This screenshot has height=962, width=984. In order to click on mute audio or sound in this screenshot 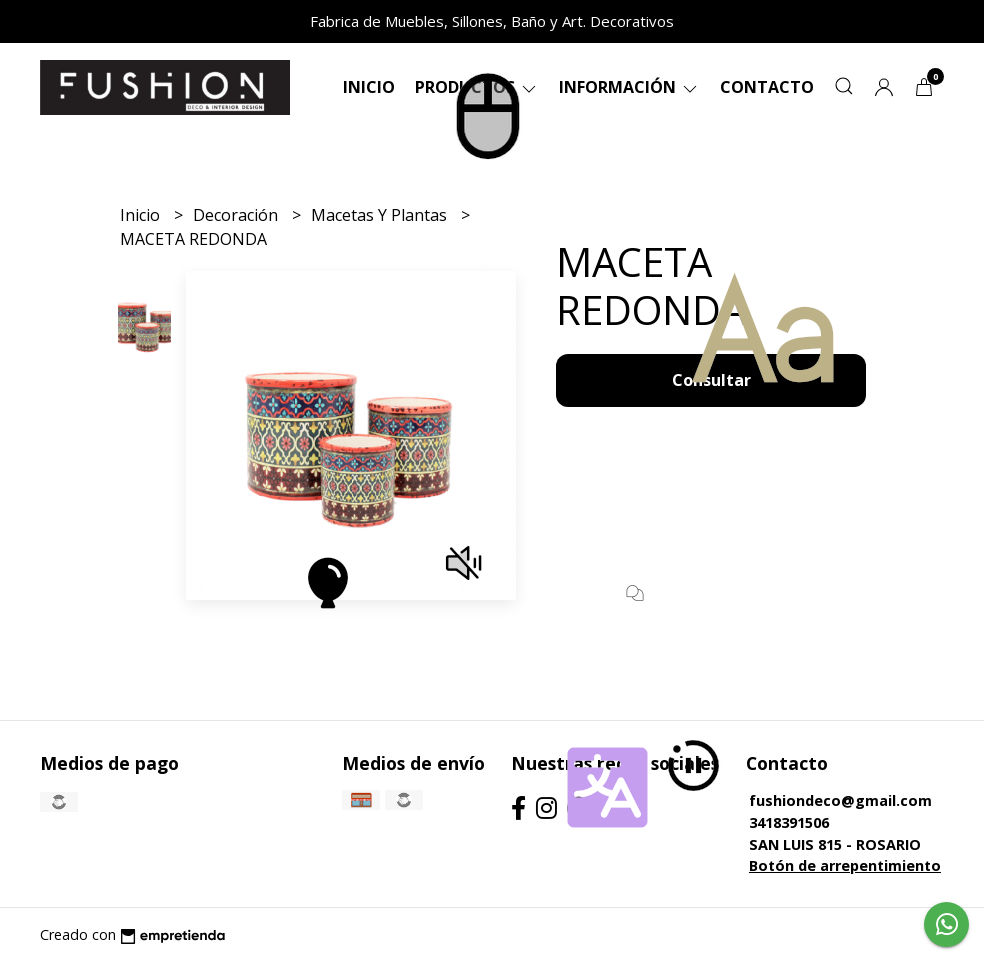, I will do `click(463, 563)`.